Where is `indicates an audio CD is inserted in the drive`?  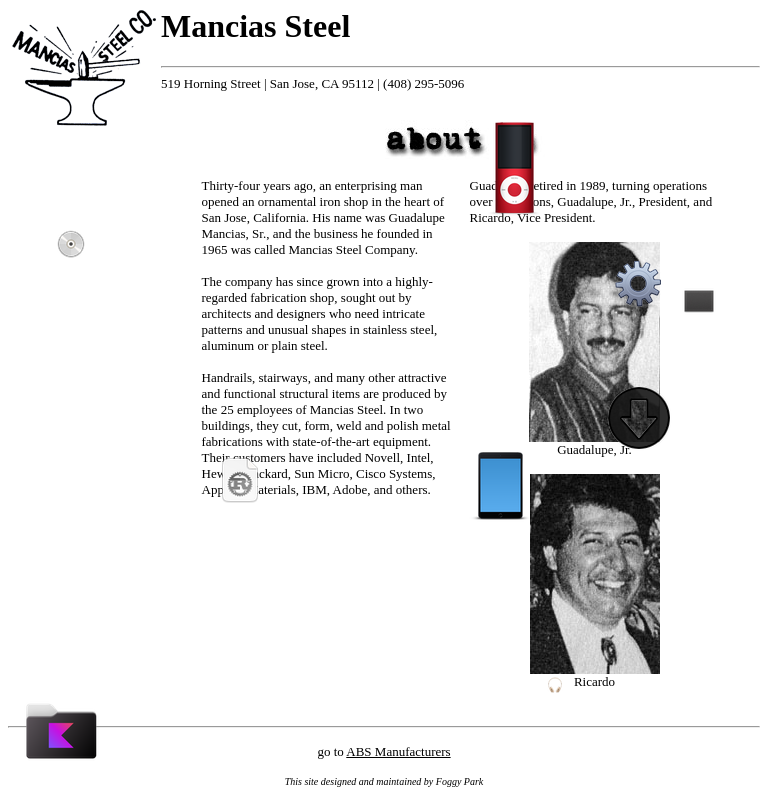 indicates an audio CD is inserted in the drive is located at coordinates (71, 244).